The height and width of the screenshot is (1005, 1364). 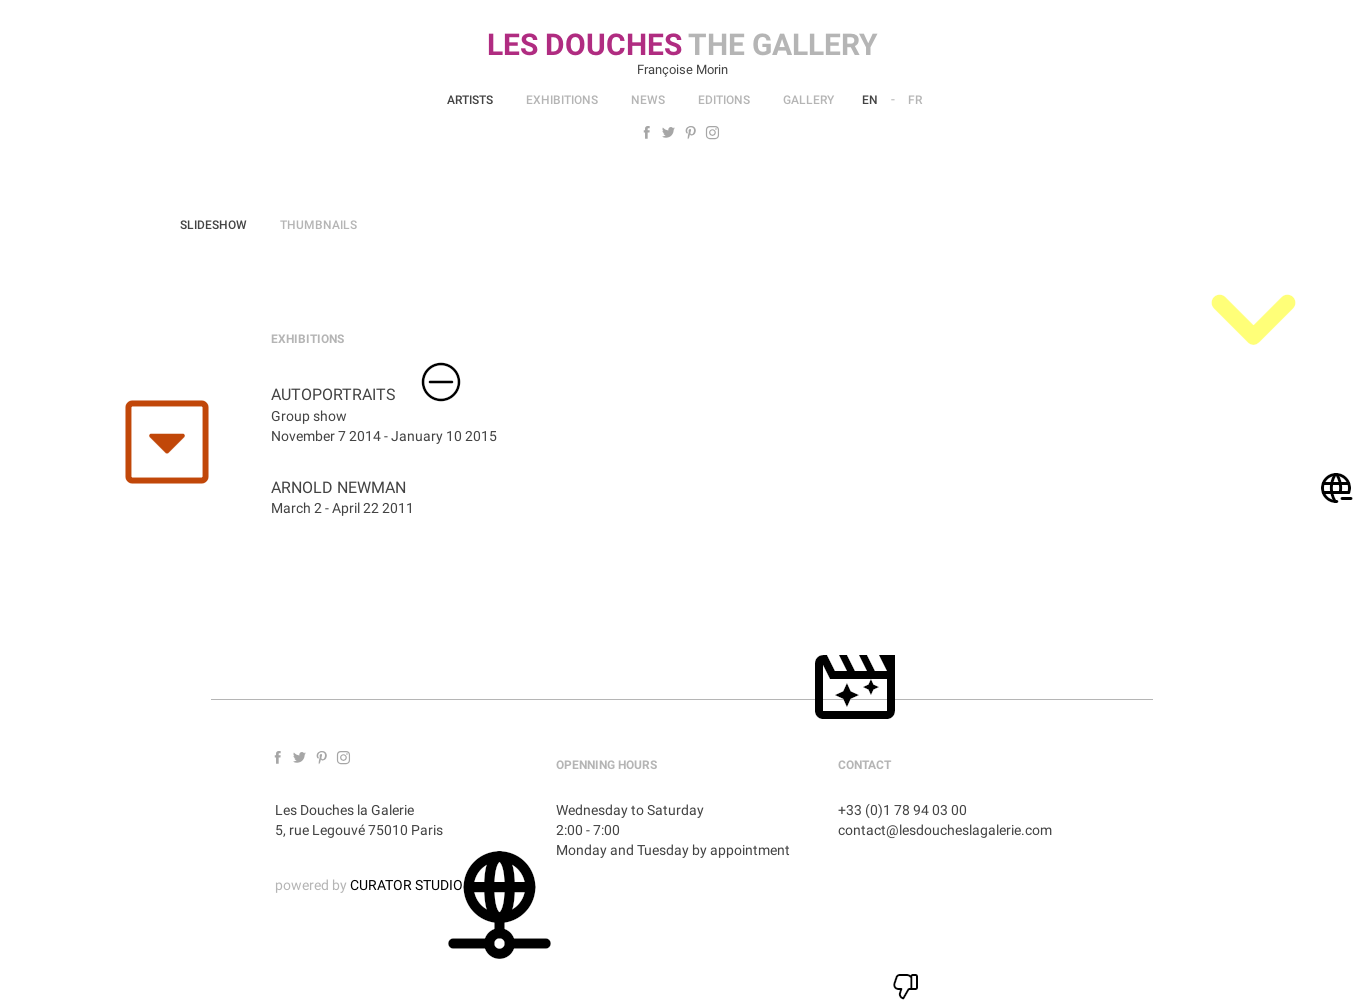 I want to click on view network connection status, so click(x=499, y=902).